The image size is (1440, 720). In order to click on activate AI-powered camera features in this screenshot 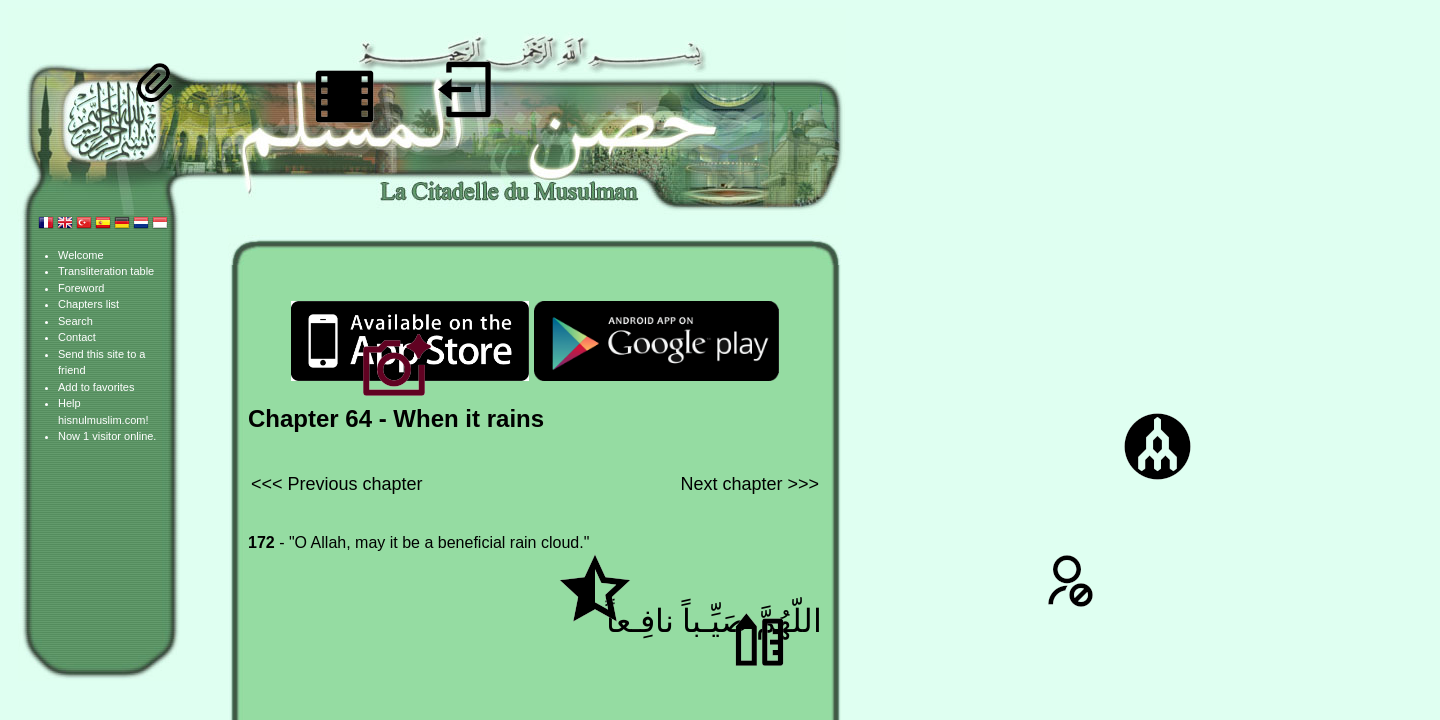, I will do `click(394, 368)`.